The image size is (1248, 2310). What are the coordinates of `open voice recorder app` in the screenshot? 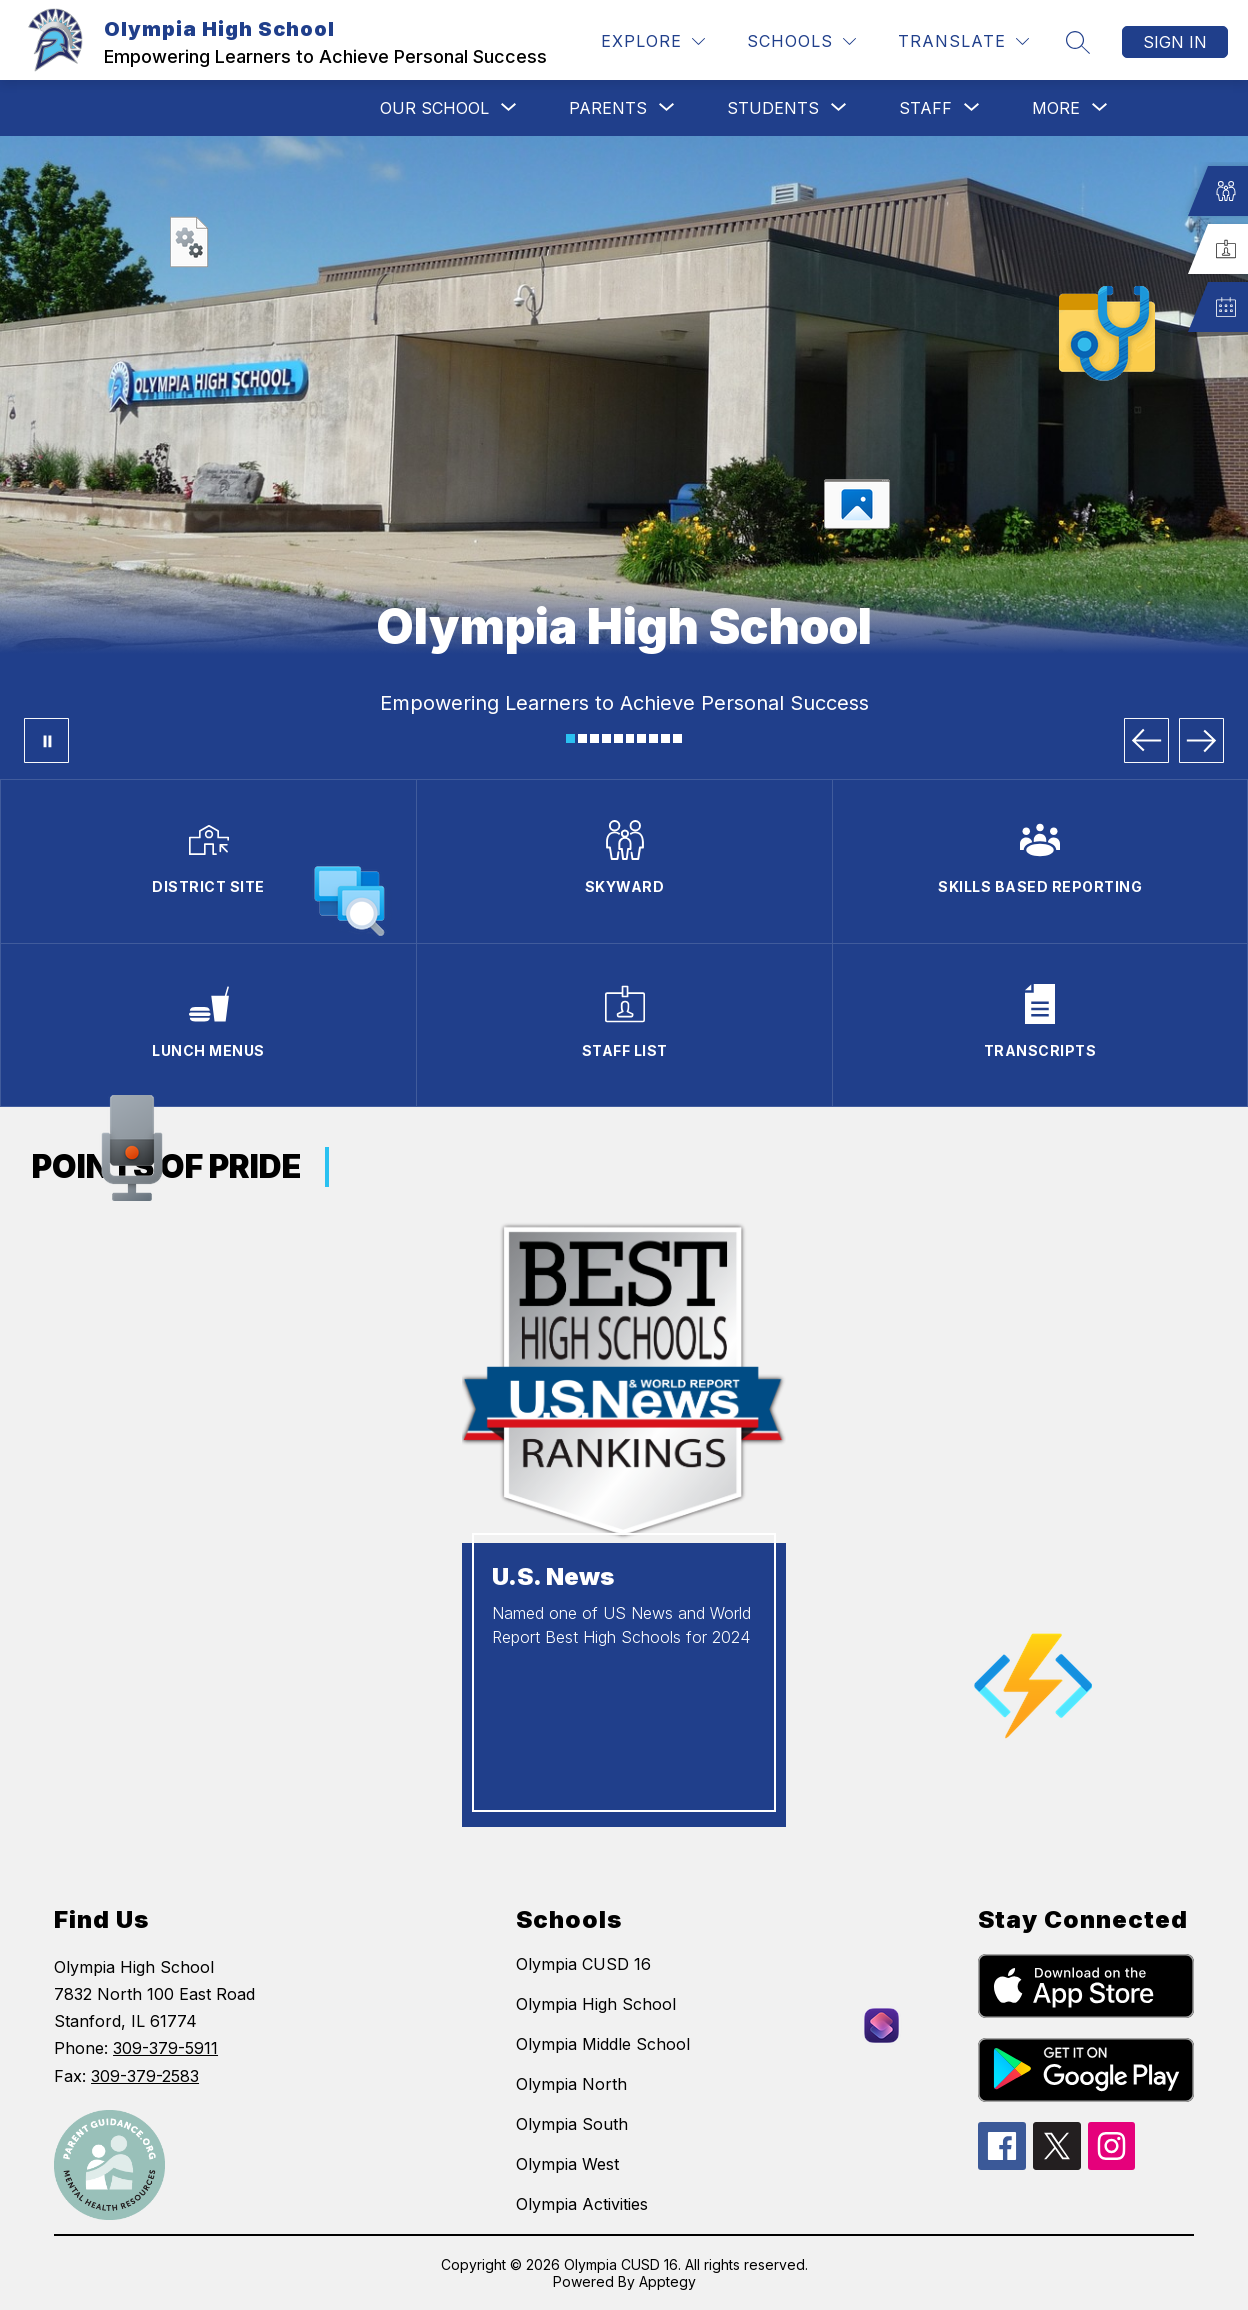 It's located at (132, 1148).